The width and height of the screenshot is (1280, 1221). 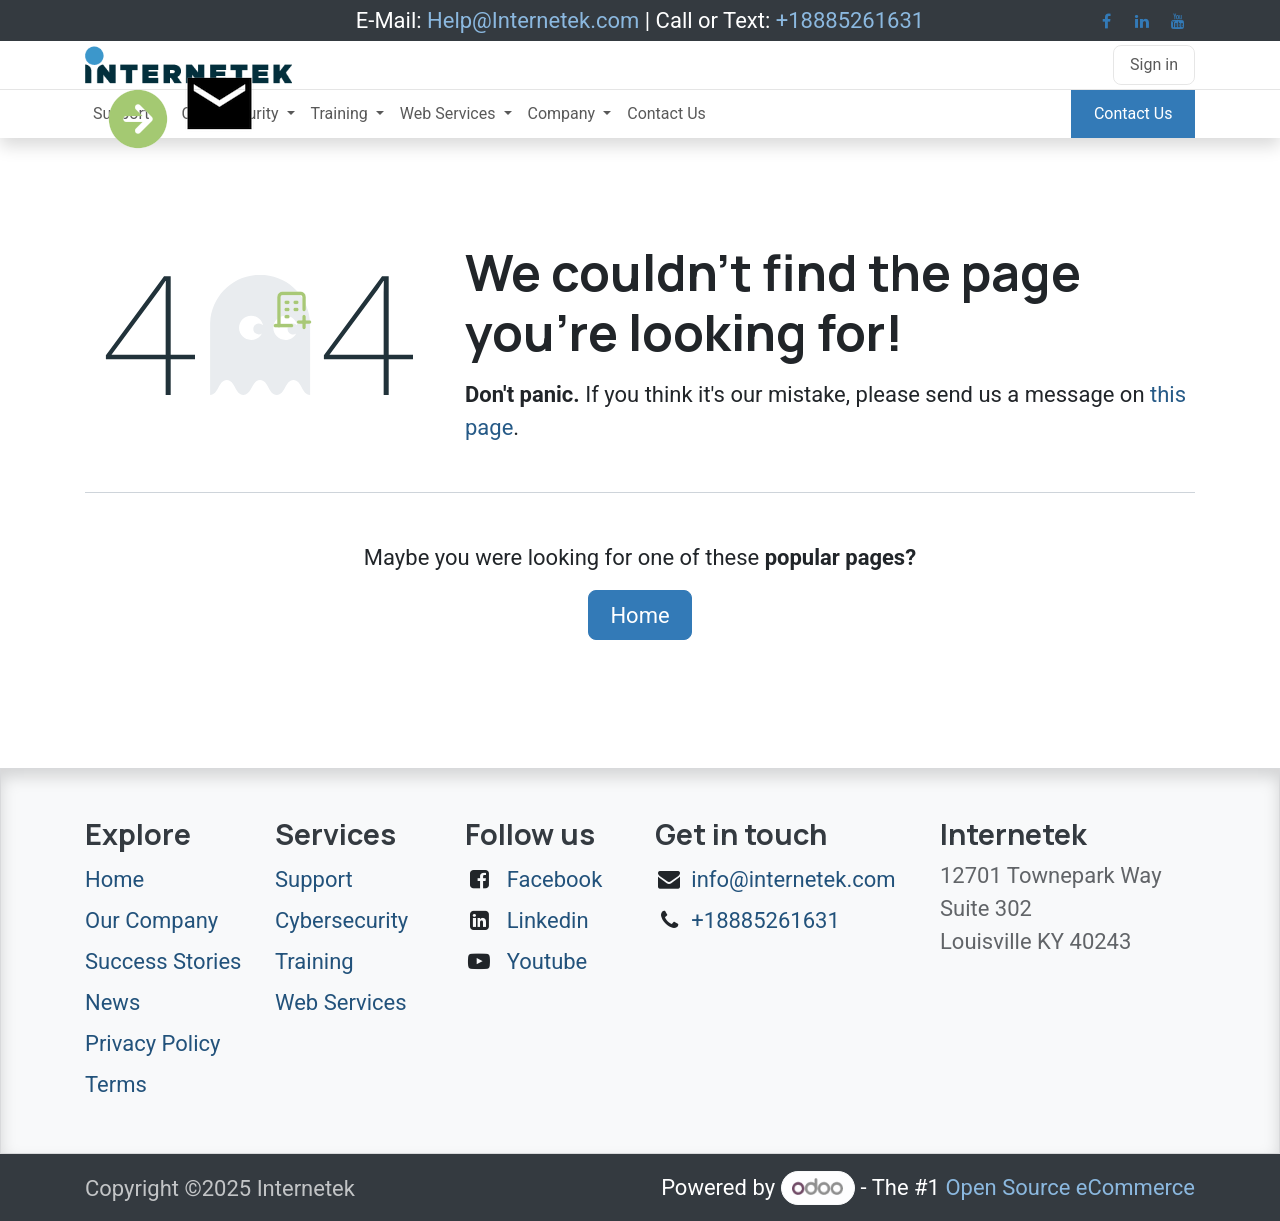 What do you see at coordinates (138, 119) in the screenshot?
I see `proceed to the next step` at bounding box center [138, 119].